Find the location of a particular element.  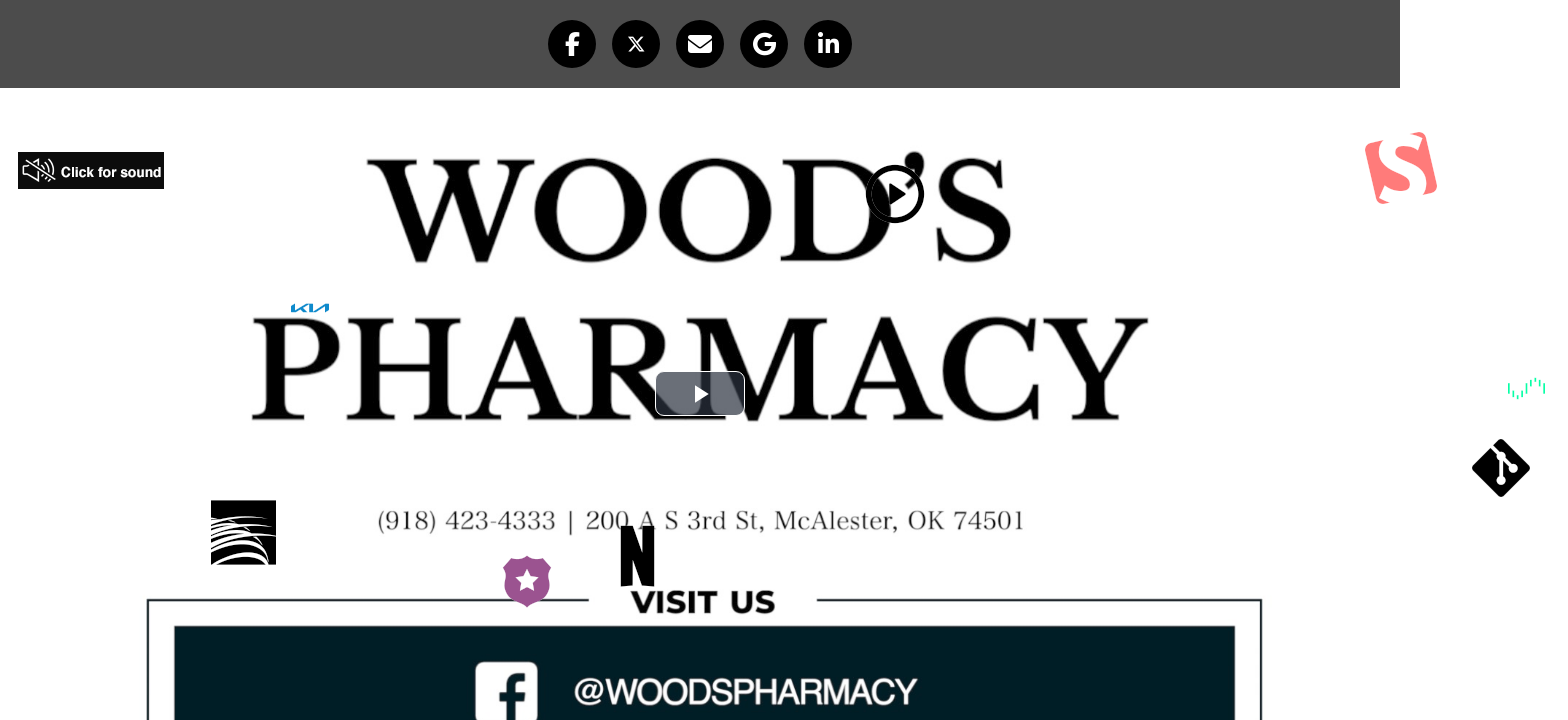

indicates law enforcement or security-related content is located at coordinates (527, 581).